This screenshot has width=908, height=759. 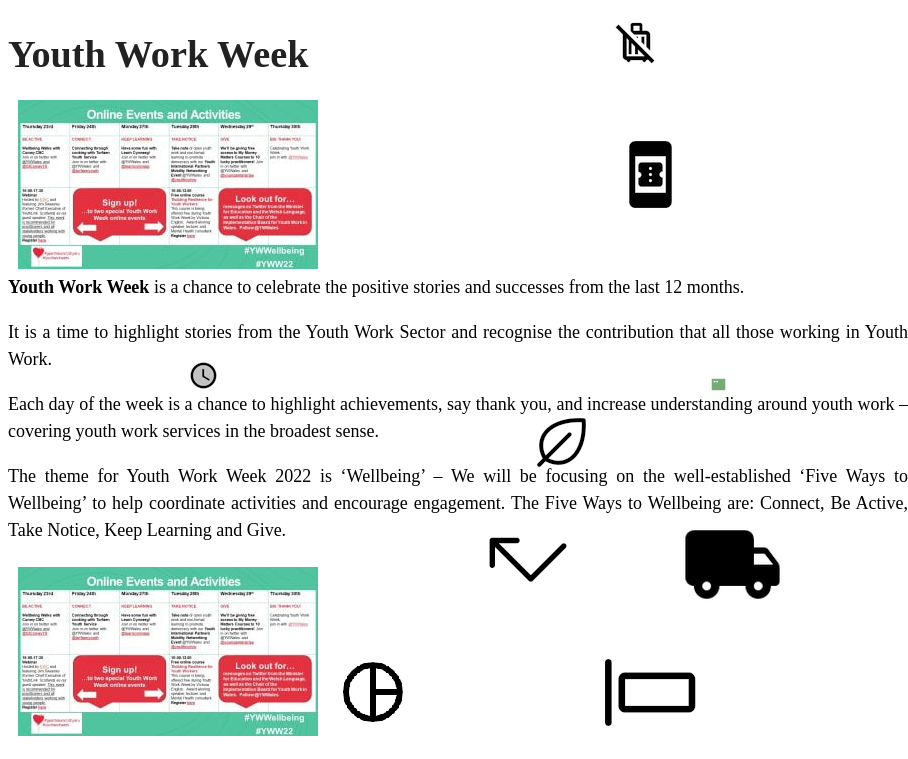 What do you see at coordinates (650, 174) in the screenshot?
I see `book or reserve tickets online` at bounding box center [650, 174].